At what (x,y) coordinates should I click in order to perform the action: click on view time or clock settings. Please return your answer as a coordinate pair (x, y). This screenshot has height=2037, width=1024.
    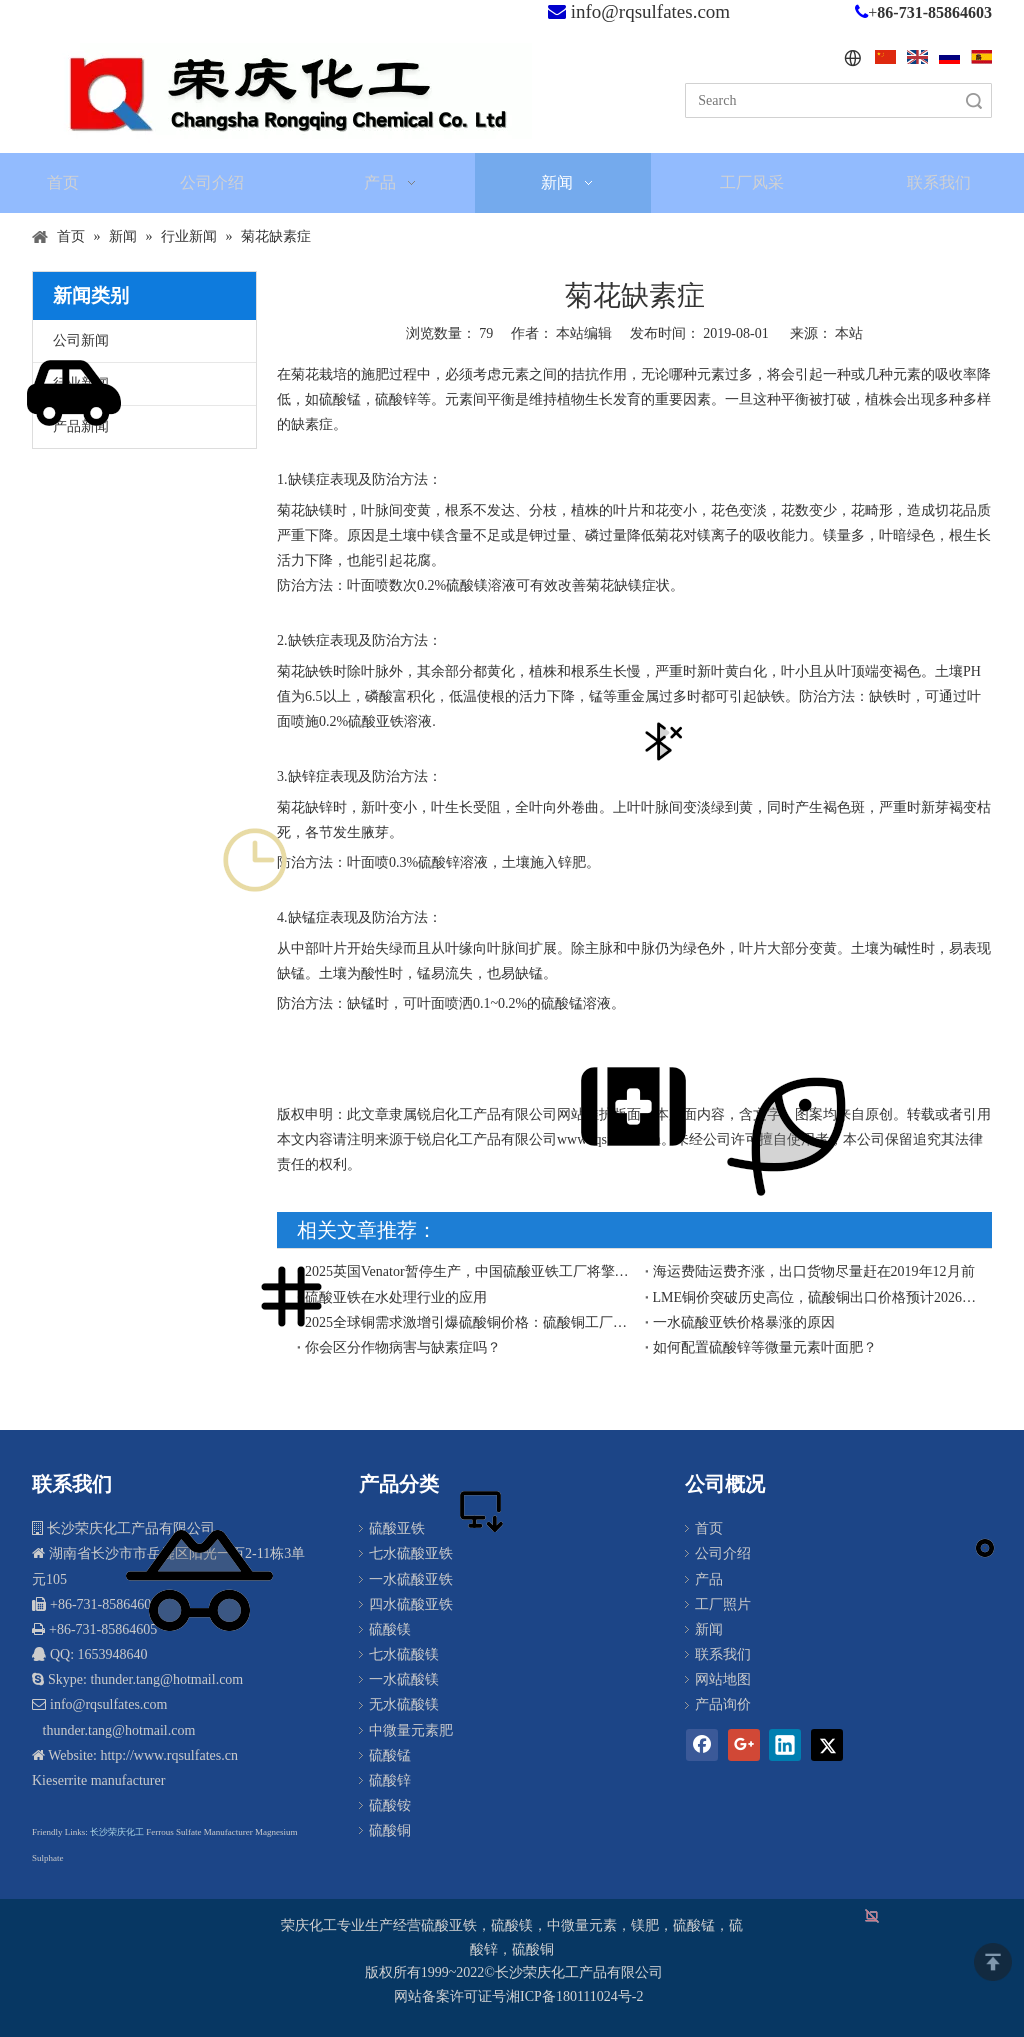
    Looking at the image, I should click on (255, 860).